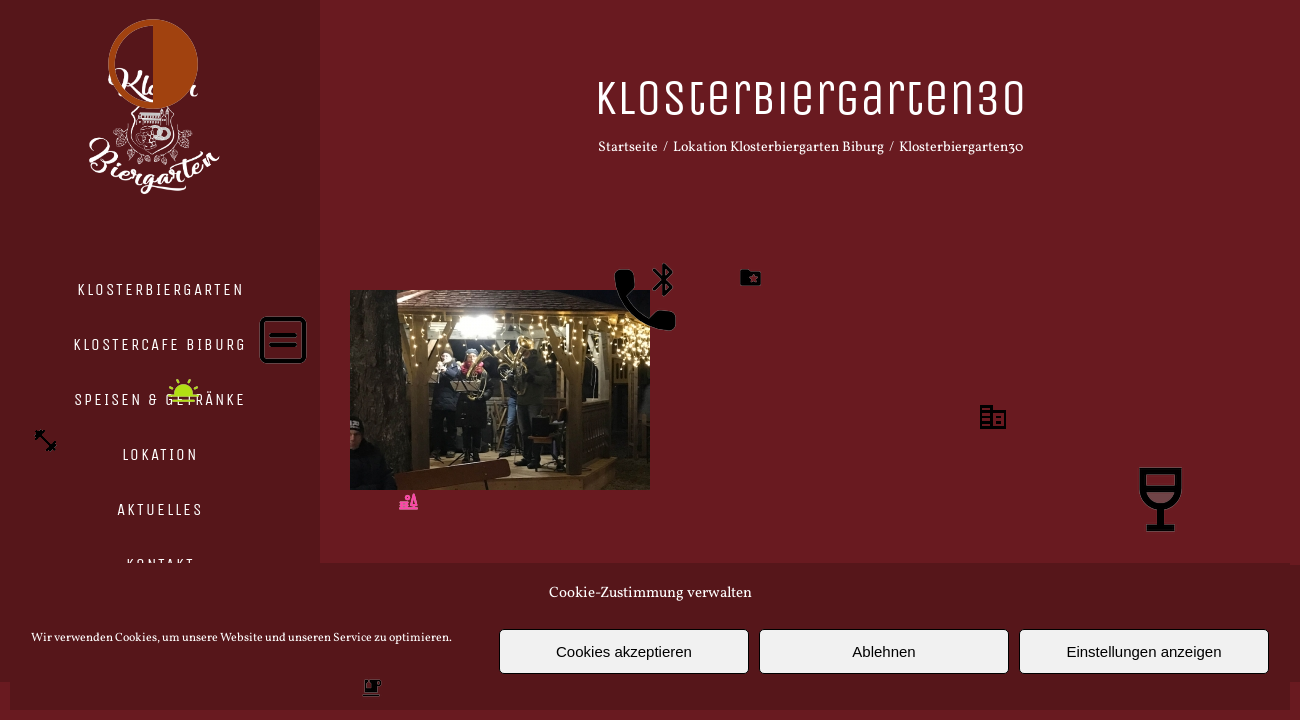 This screenshot has height=720, width=1300. I want to click on access fitness or workout features, so click(45, 440).